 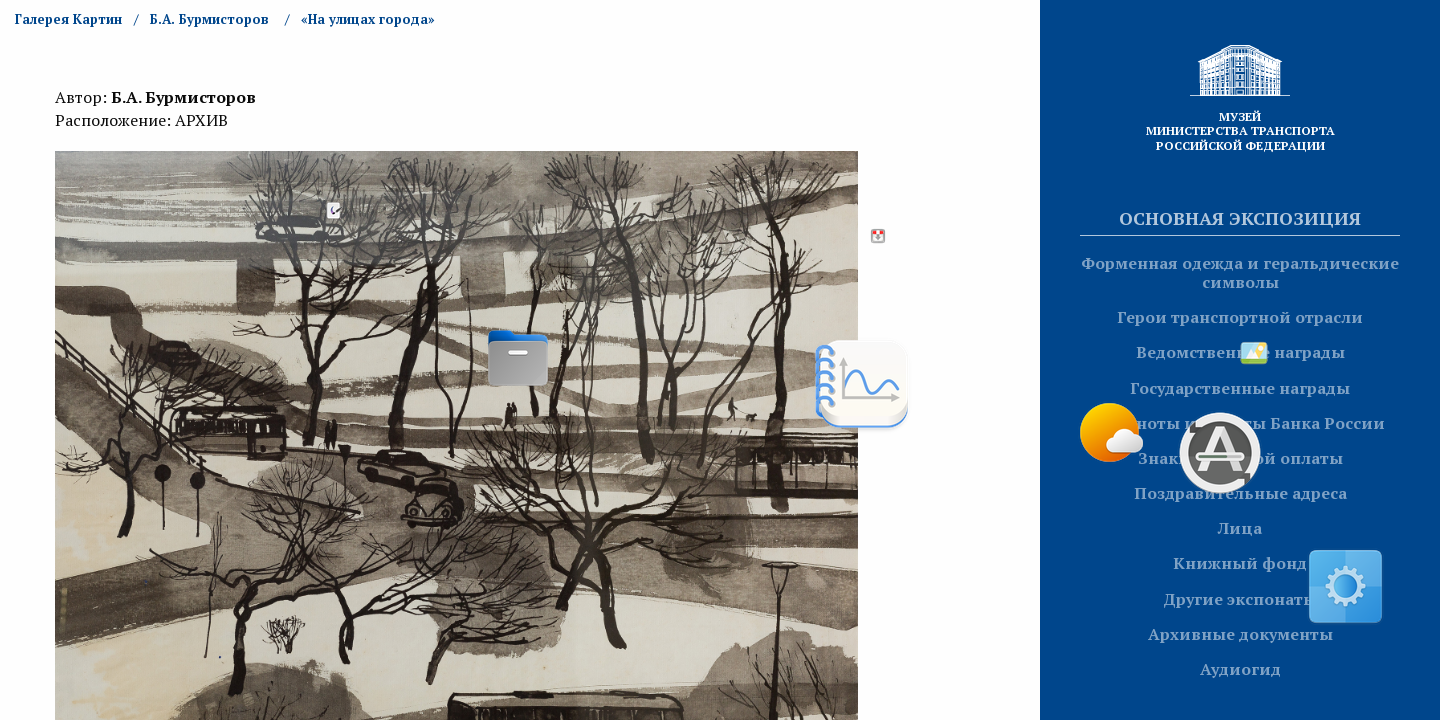 What do you see at coordinates (334, 210) in the screenshot?
I see `create a new application or software project` at bounding box center [334, 210].